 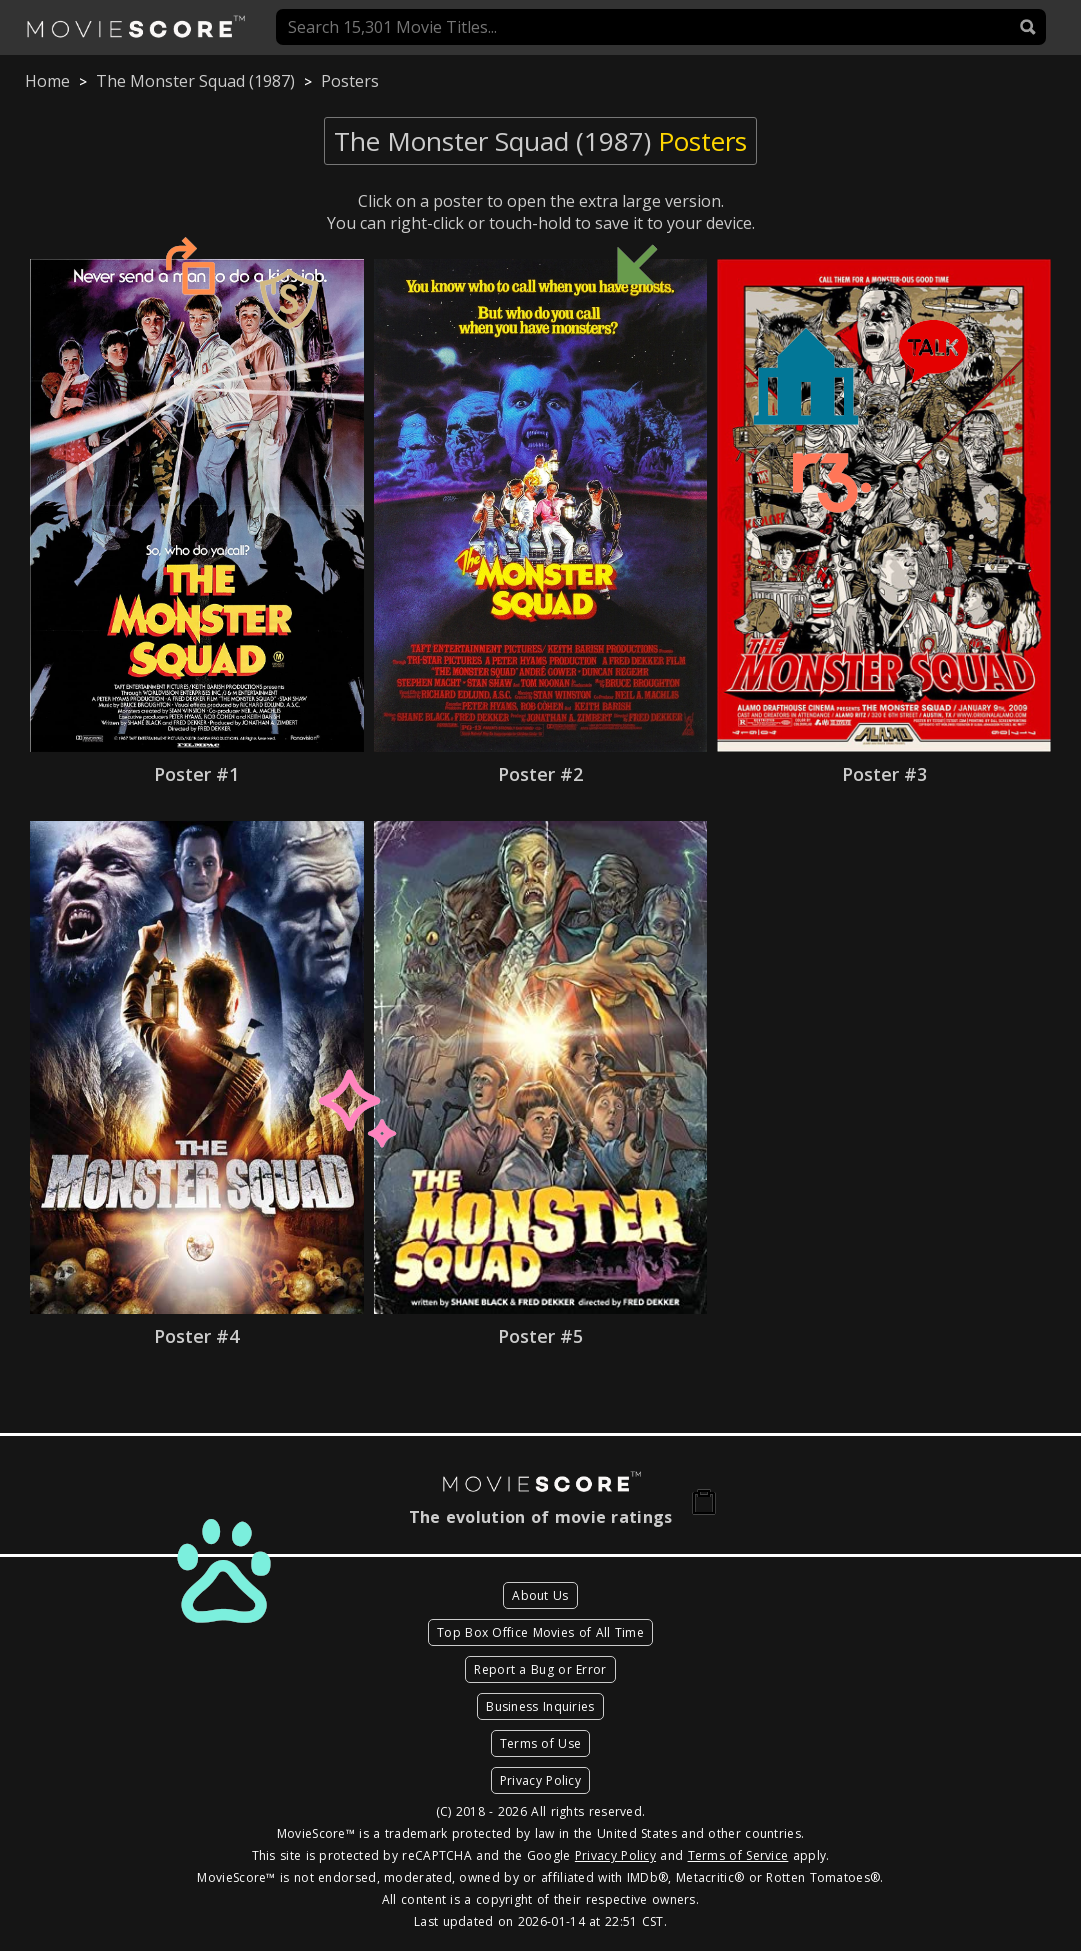 I want to click on open Google Bard AI assistant, so click(x=357, y=1108).